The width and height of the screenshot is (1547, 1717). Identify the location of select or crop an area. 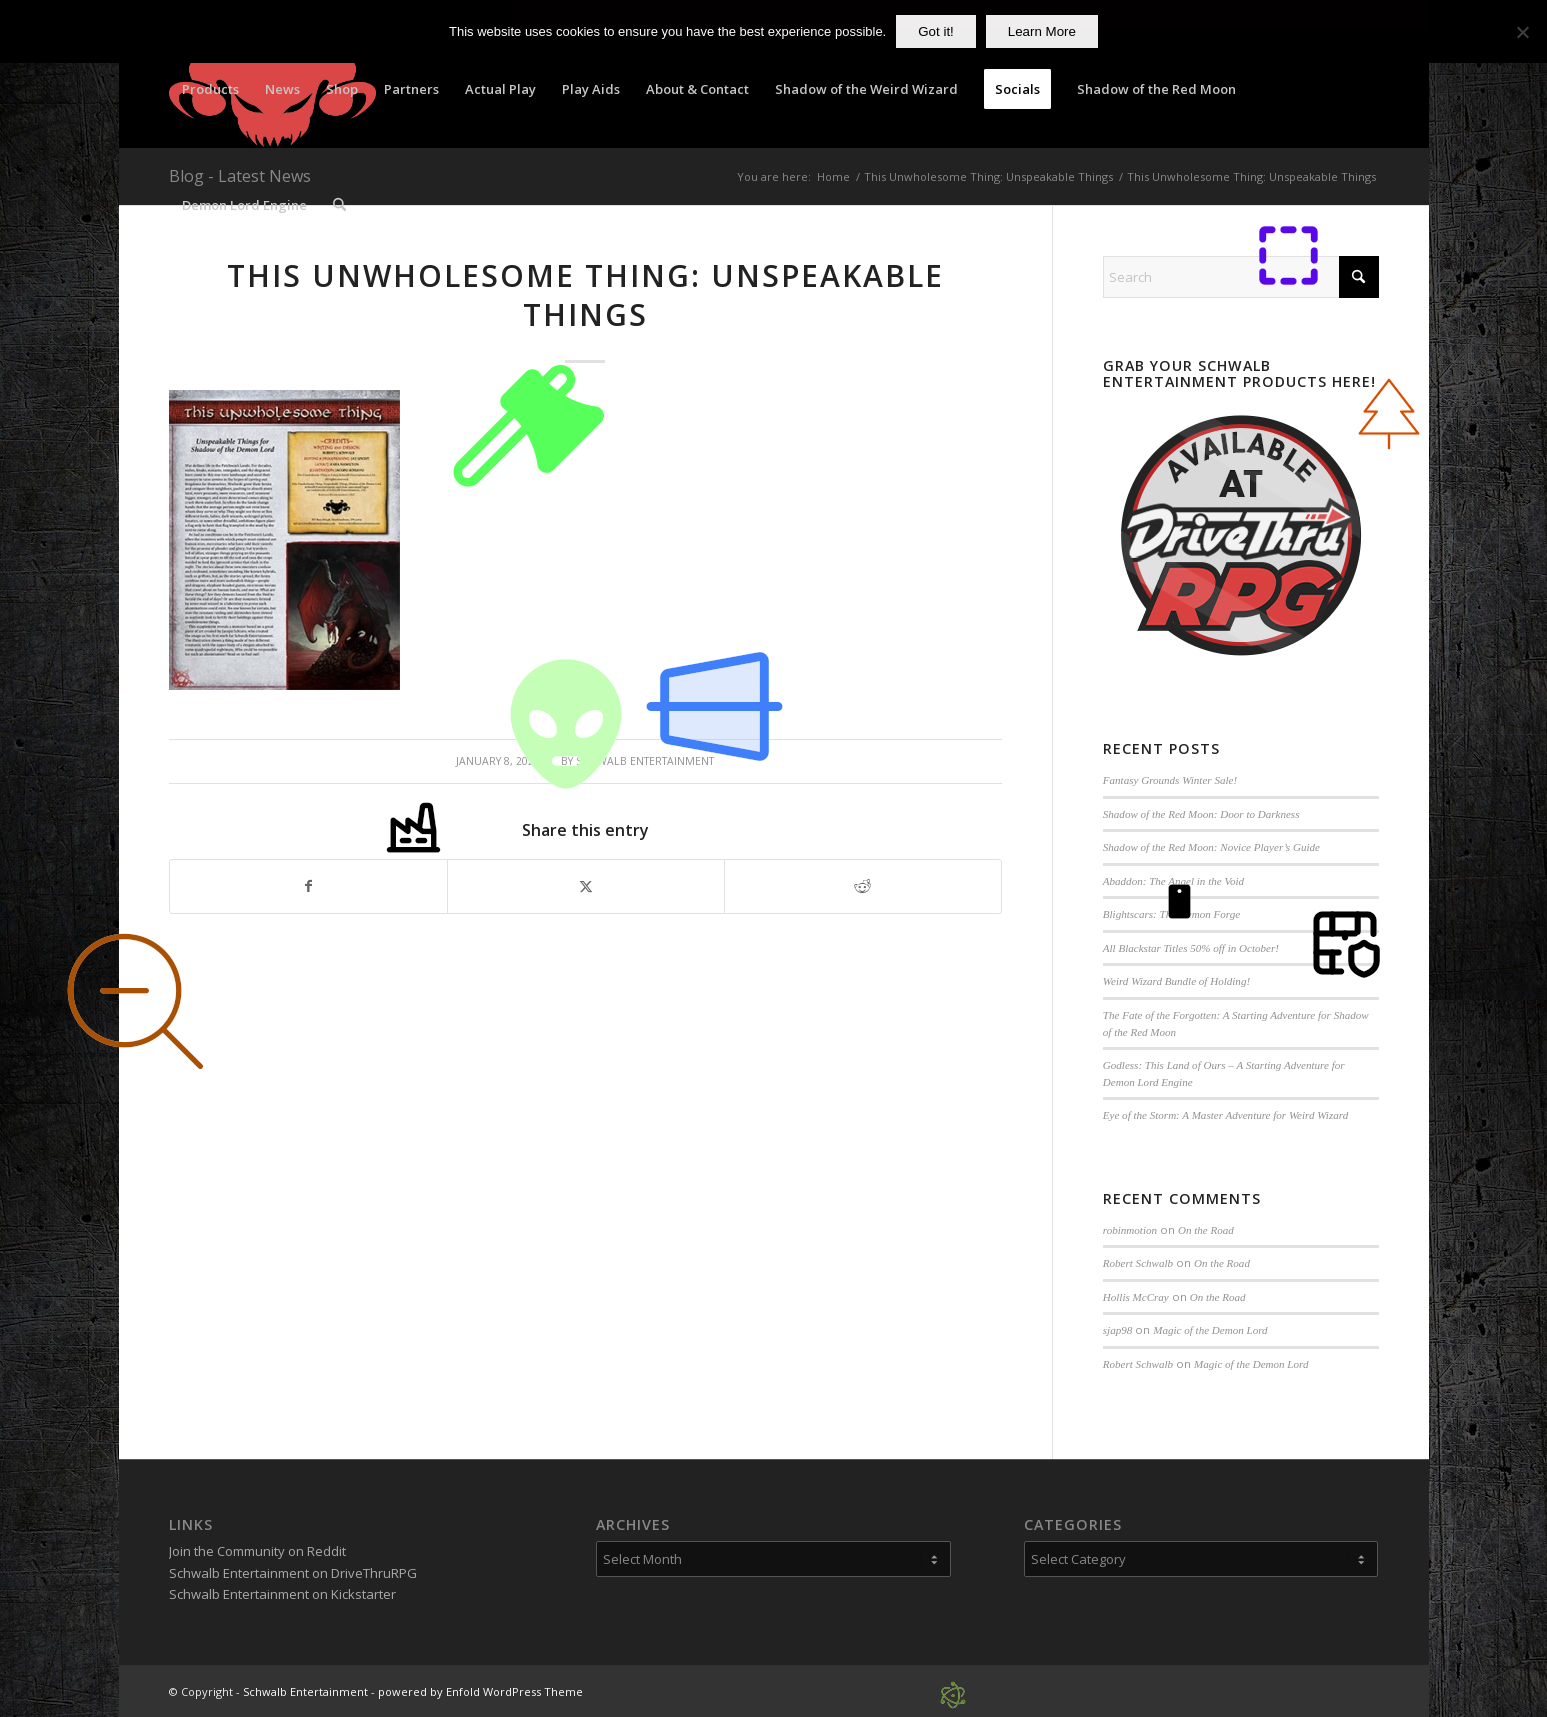
(1288, 255).